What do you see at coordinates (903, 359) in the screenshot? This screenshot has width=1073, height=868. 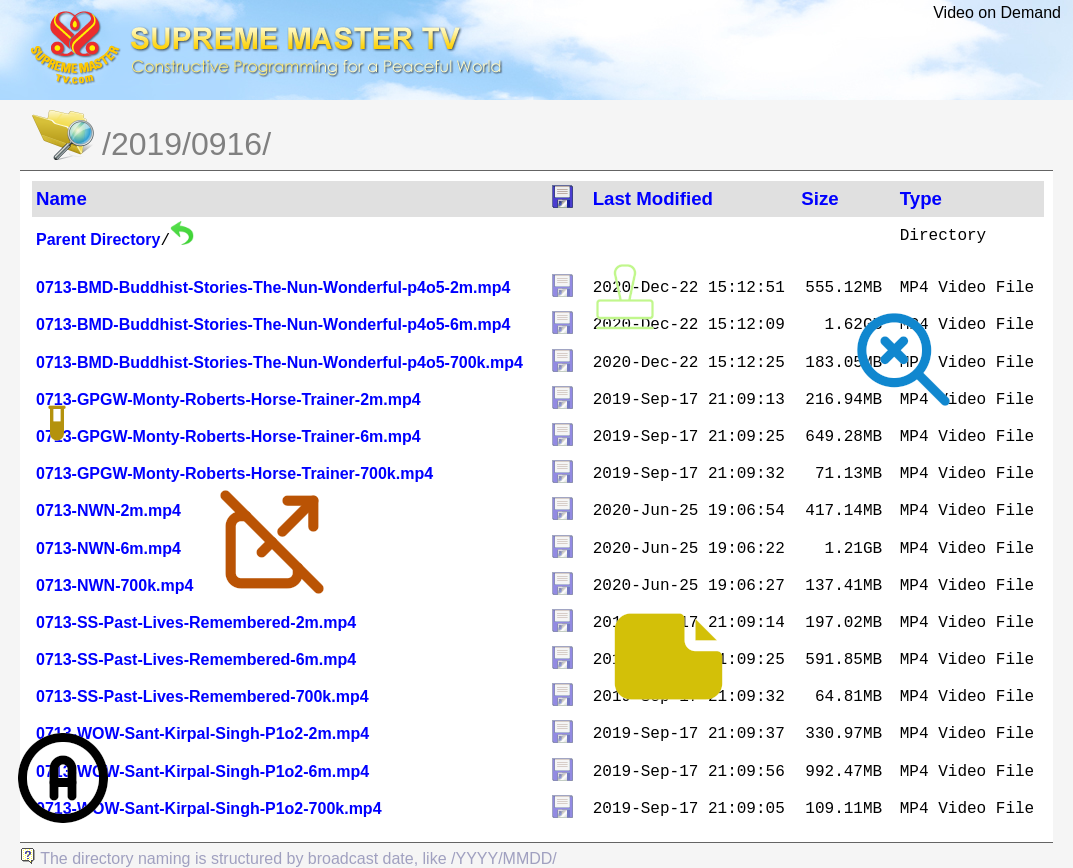 I see `cancel or exit search mode` at bounding box center [903, 359].